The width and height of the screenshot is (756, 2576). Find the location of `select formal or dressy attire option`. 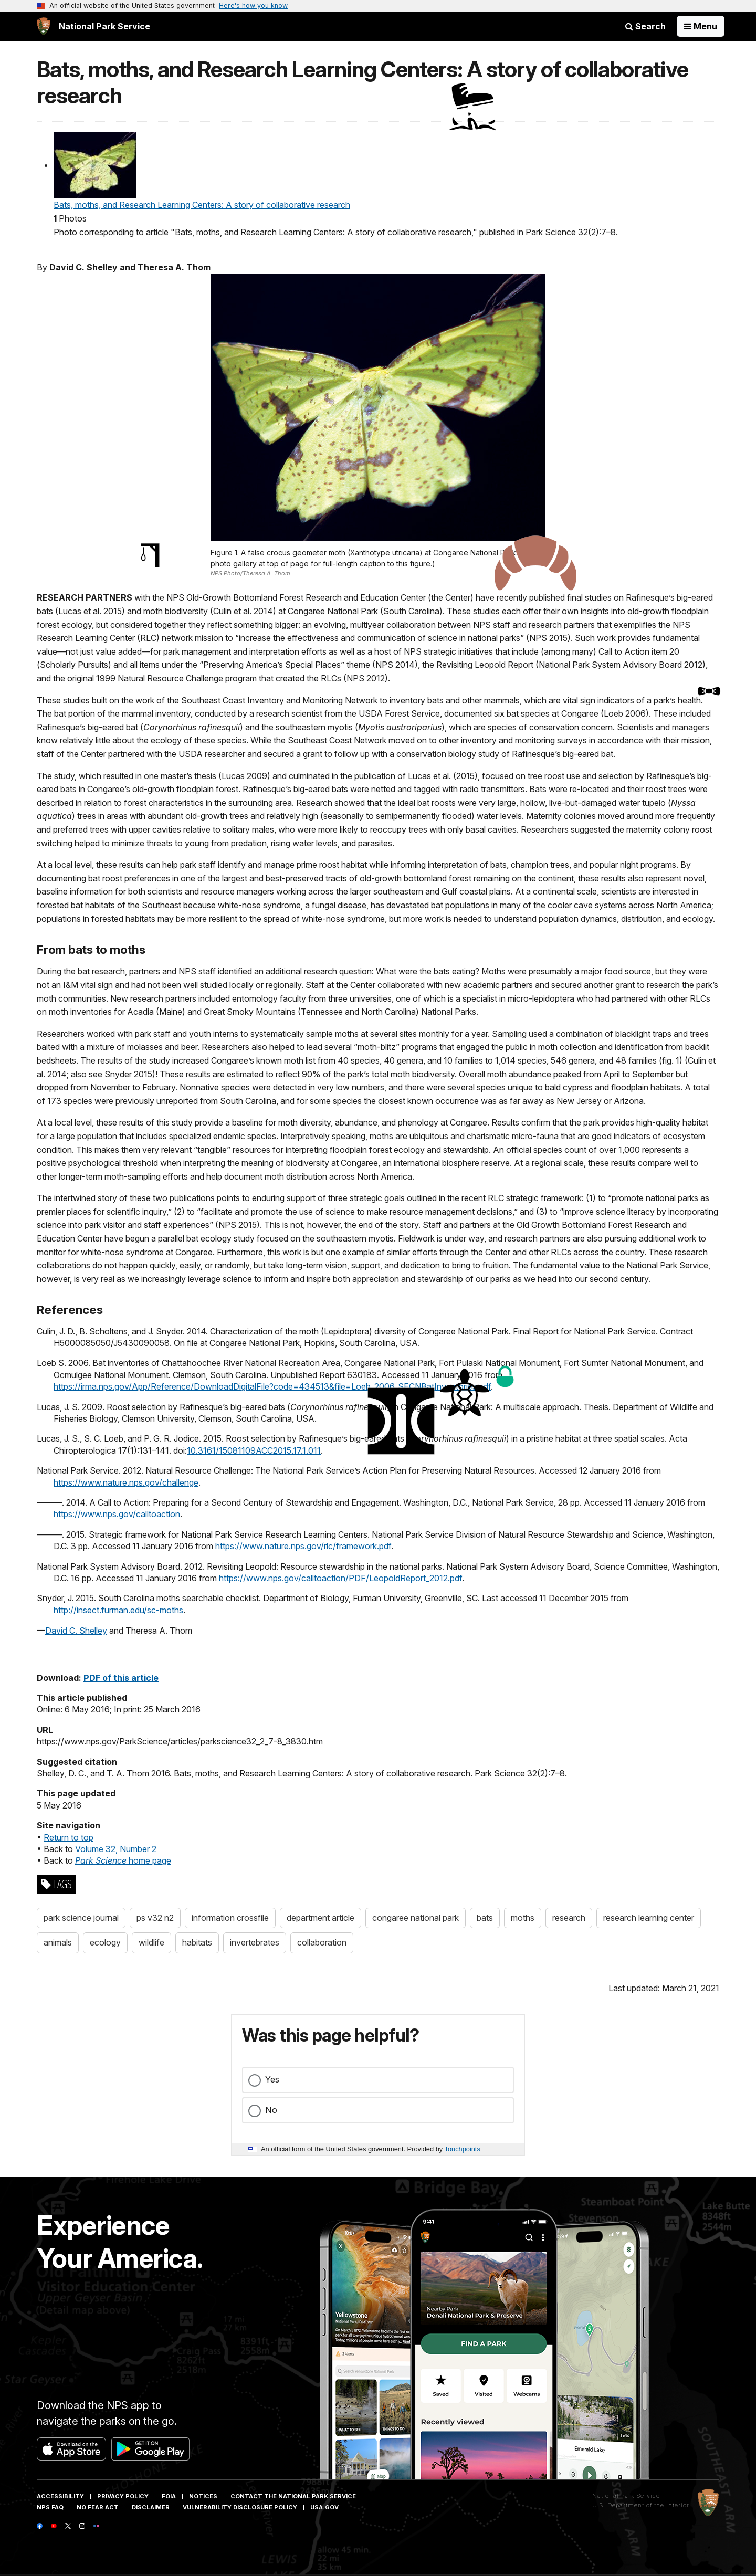

select formal or dressy attire option is located at coordinates (709, 691).